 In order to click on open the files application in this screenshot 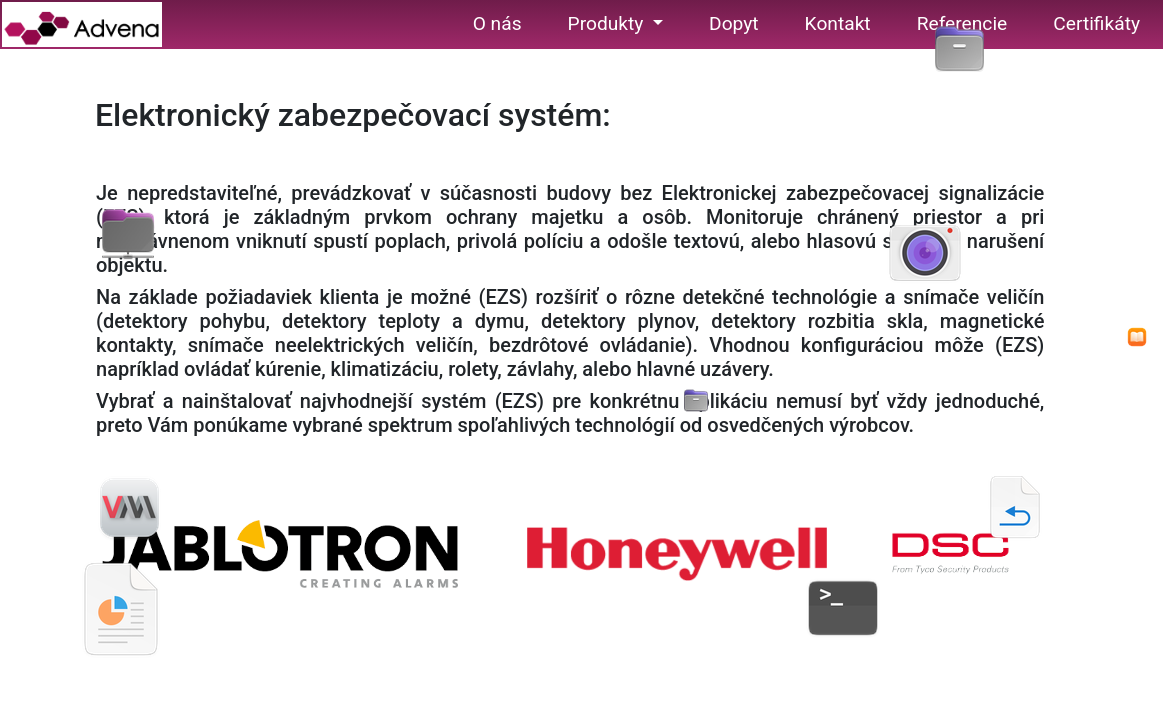, I will do `click(696, 400)`.